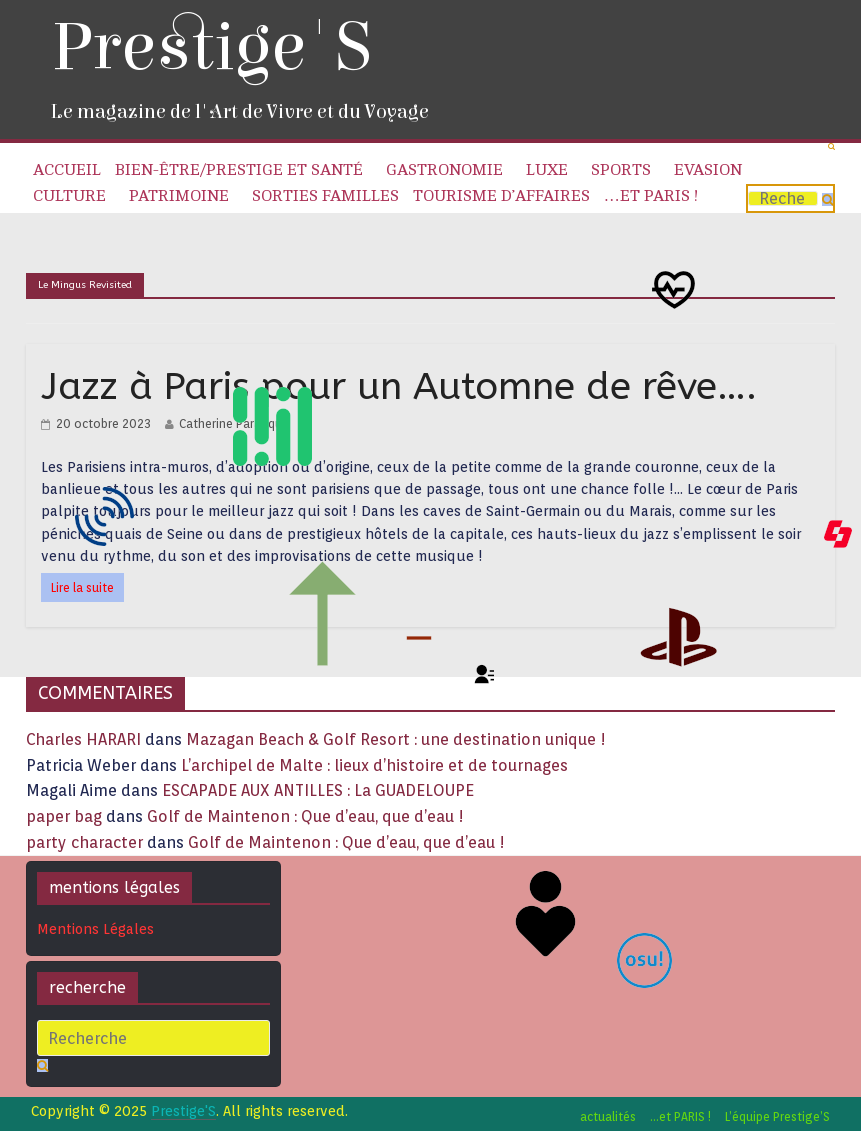 This screenshot has height=1131, width=861. Describe the element at coordinates (674, 289) in the screenshot. I see `view health or fitness tracking data` at that location.